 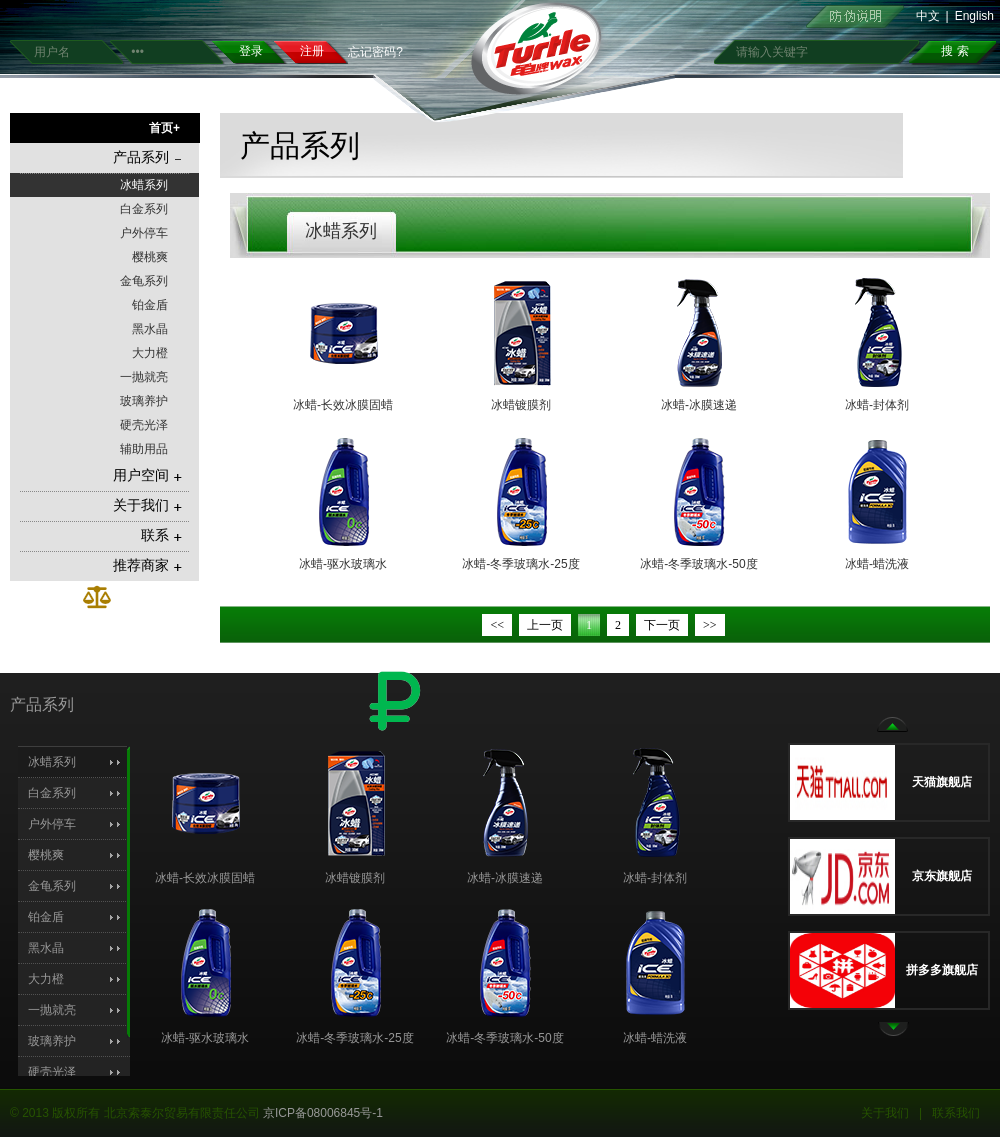 I want to click on indicates russian ruble currency, so click(x=397, y=701).